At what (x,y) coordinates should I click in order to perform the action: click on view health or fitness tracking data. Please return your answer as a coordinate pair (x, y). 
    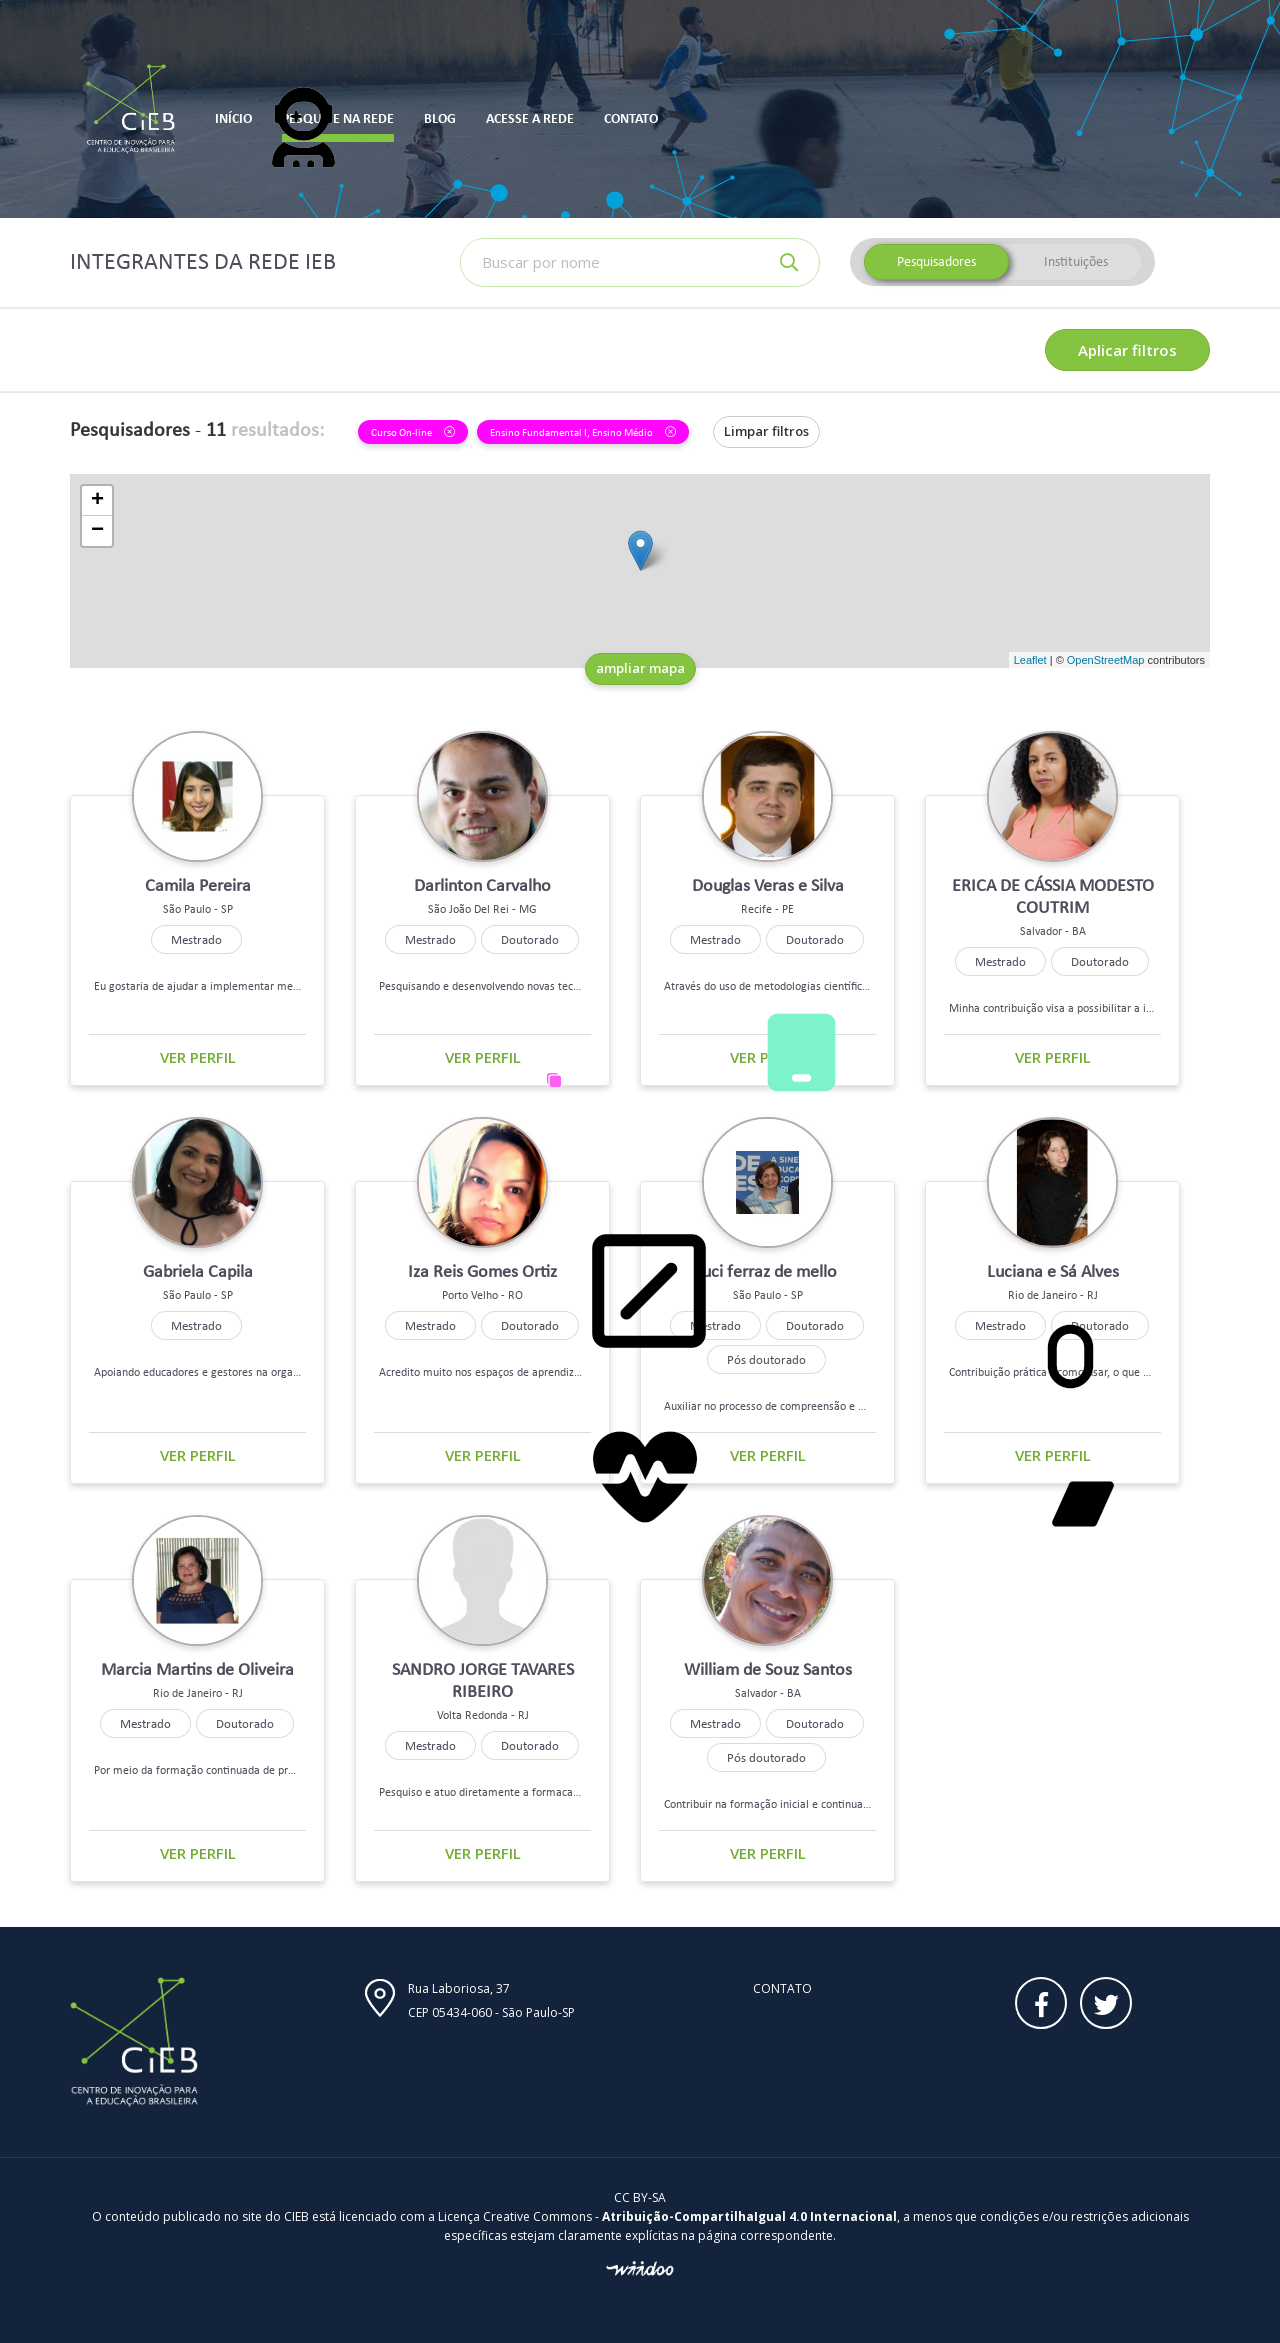
    Looking at the image, I should click on (645, 1477).